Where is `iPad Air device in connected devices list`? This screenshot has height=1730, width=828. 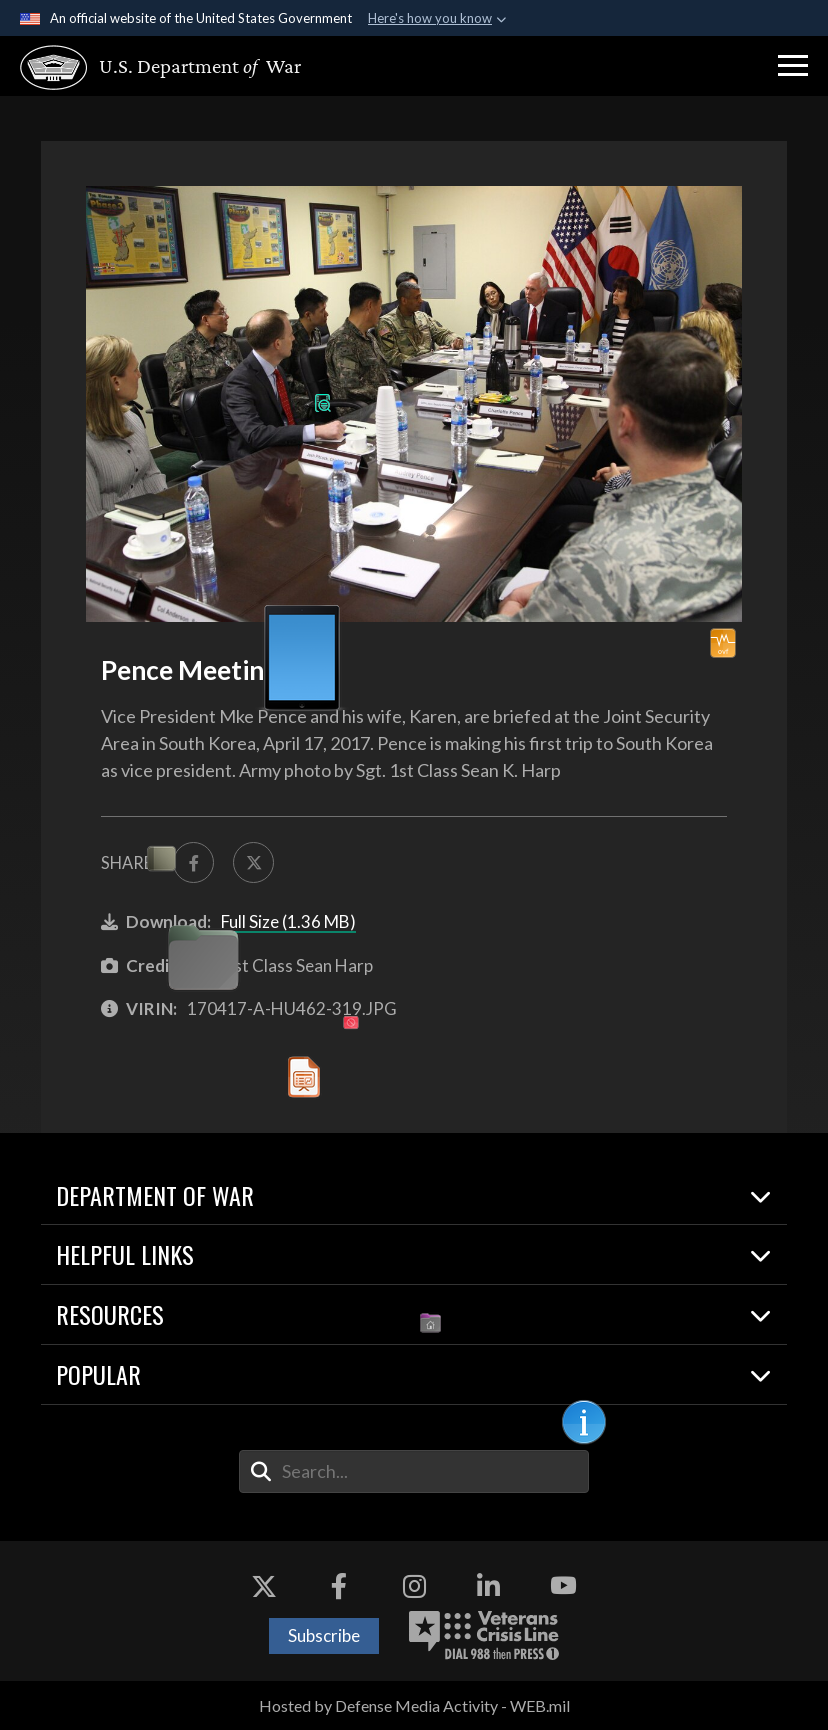
iPad Air device in connected devices list is located at coordinates (302, 657).